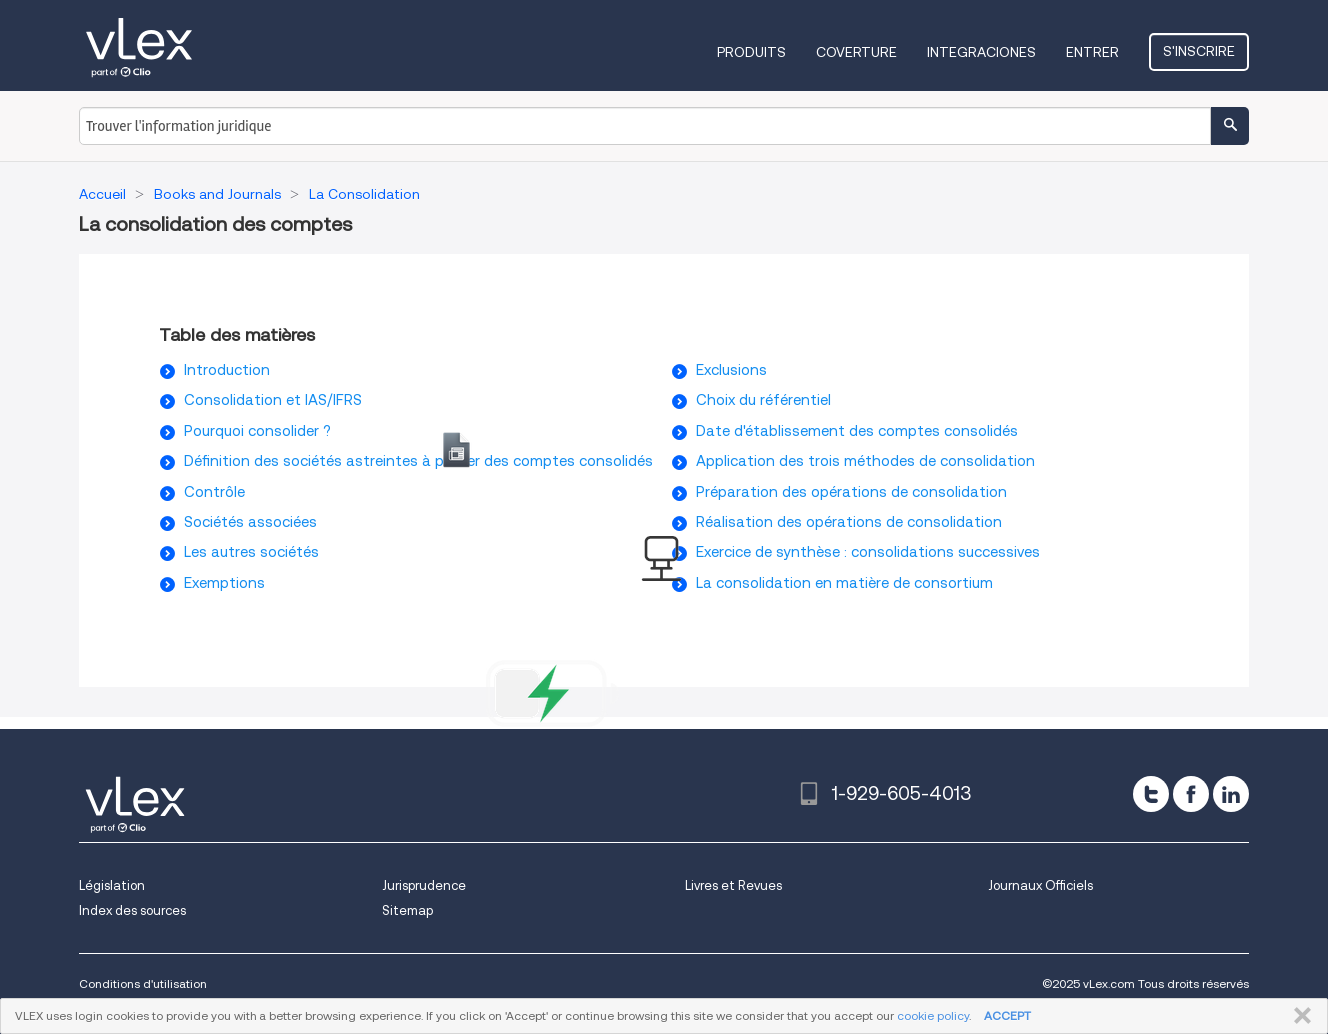  Describe the element at coordinates (552, 693) in the screenshot. I see `battery at 40% and currently charging` at that location.